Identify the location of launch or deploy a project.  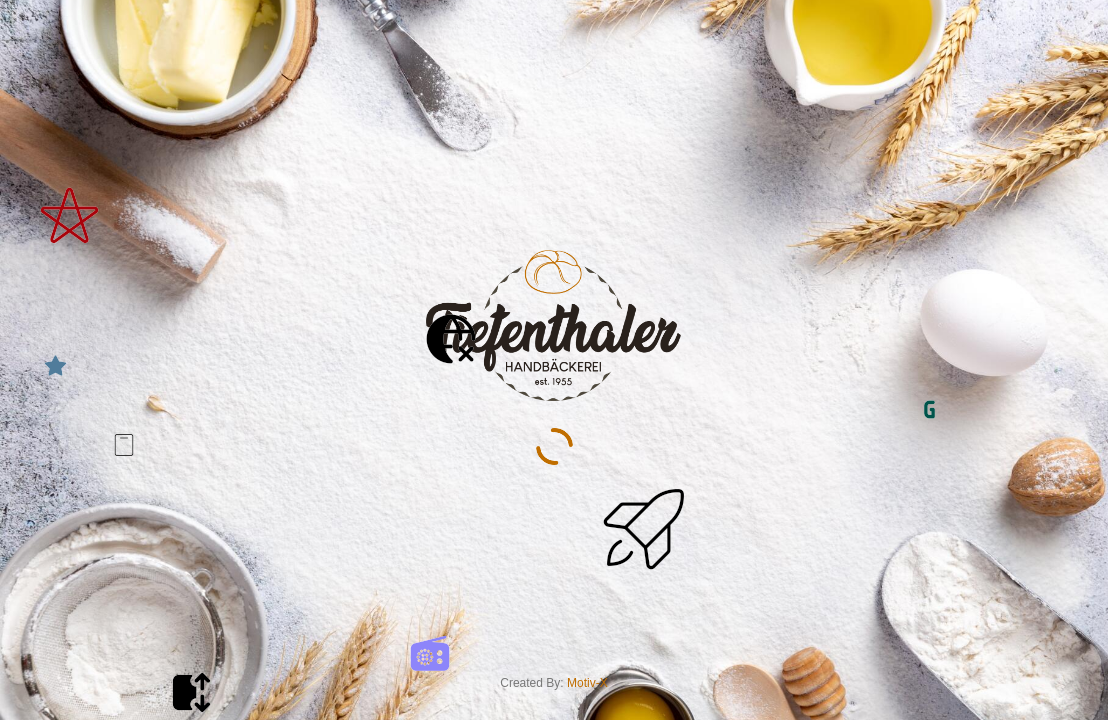
(645, 527).